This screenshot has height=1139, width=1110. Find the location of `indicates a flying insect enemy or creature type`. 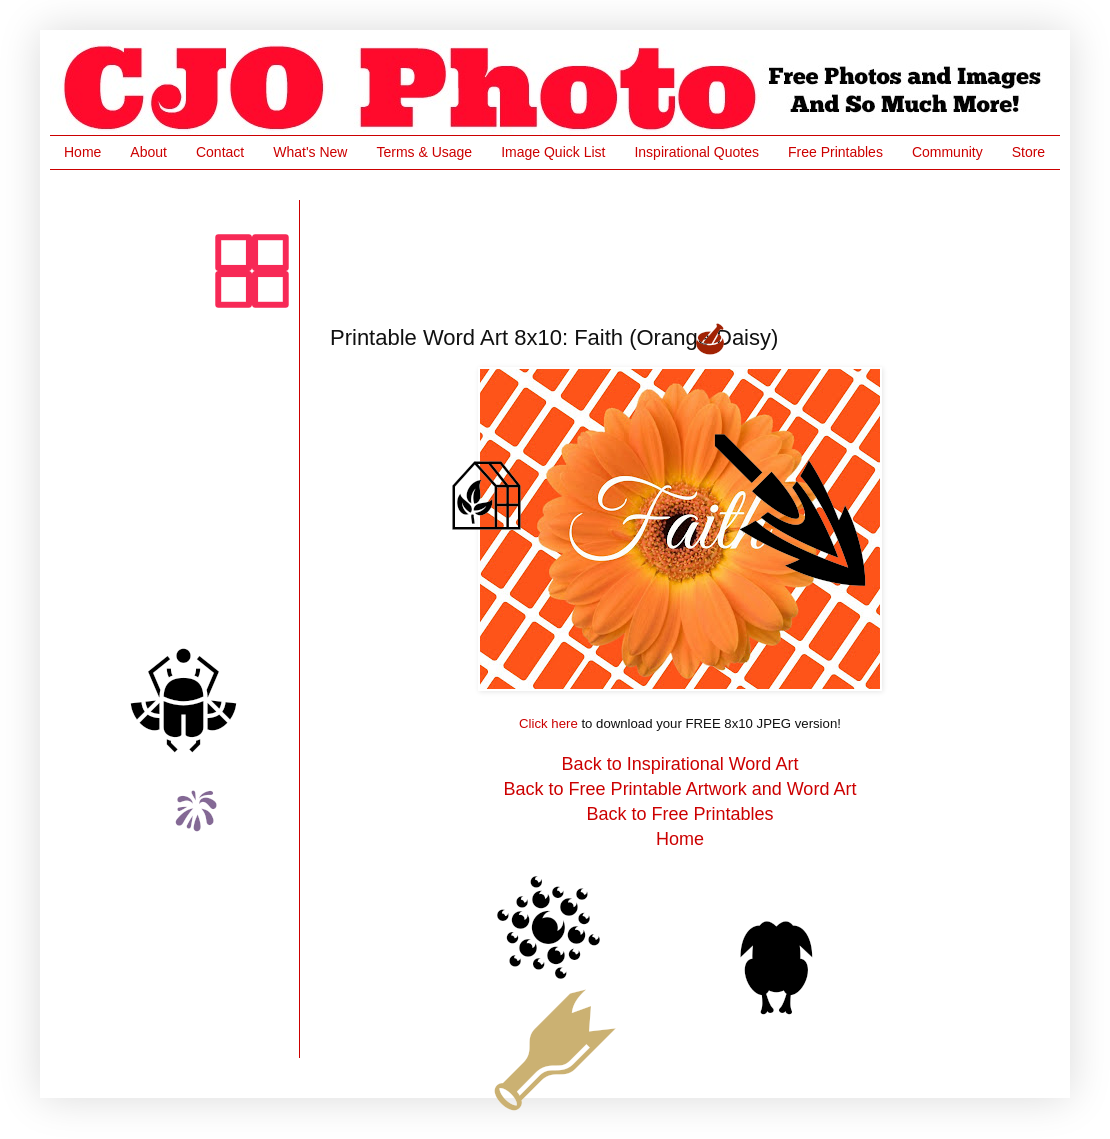

indicates a flying insect enemy or creature type is located at coordinates (183, 700).